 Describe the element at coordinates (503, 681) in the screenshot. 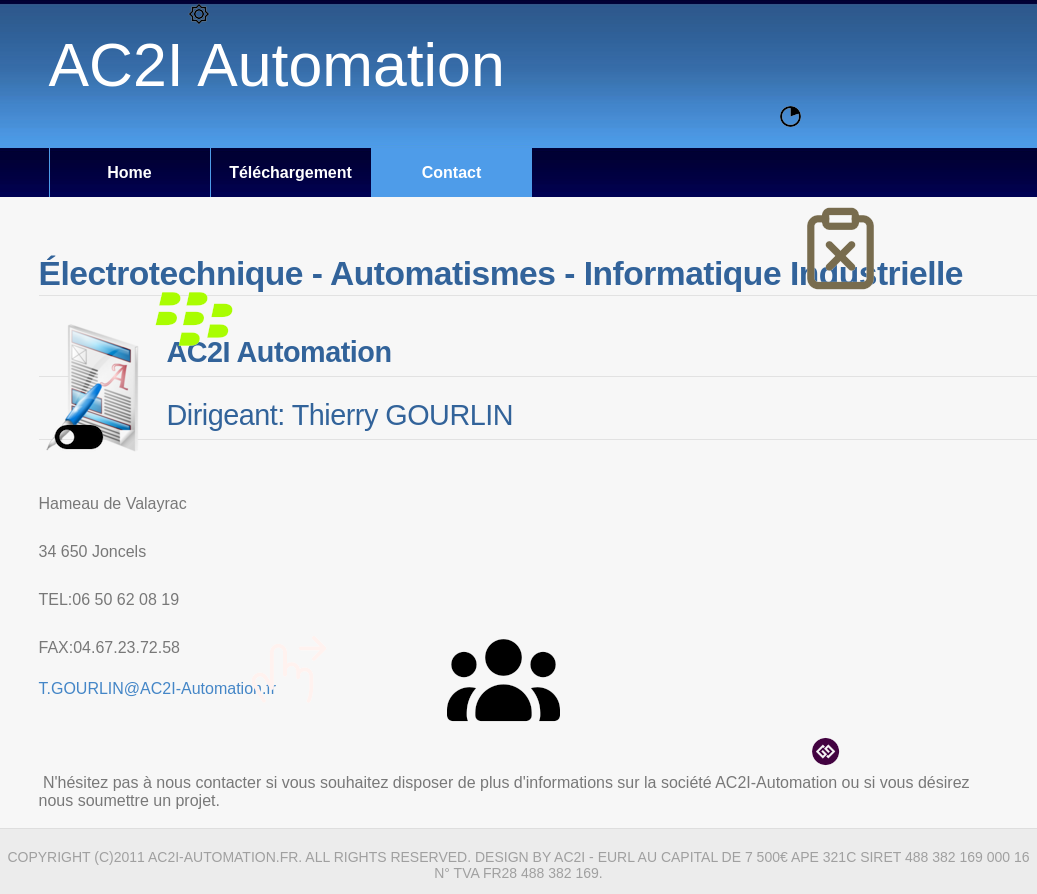

I see `view all users or team members` at that location.